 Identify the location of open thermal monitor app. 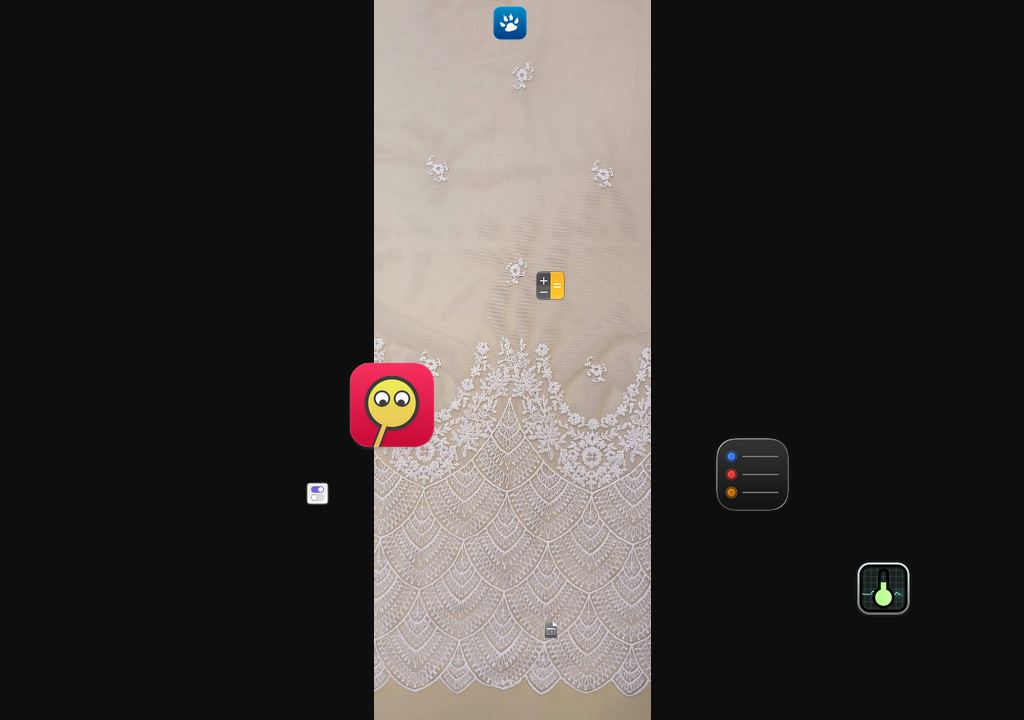
(883, 588).